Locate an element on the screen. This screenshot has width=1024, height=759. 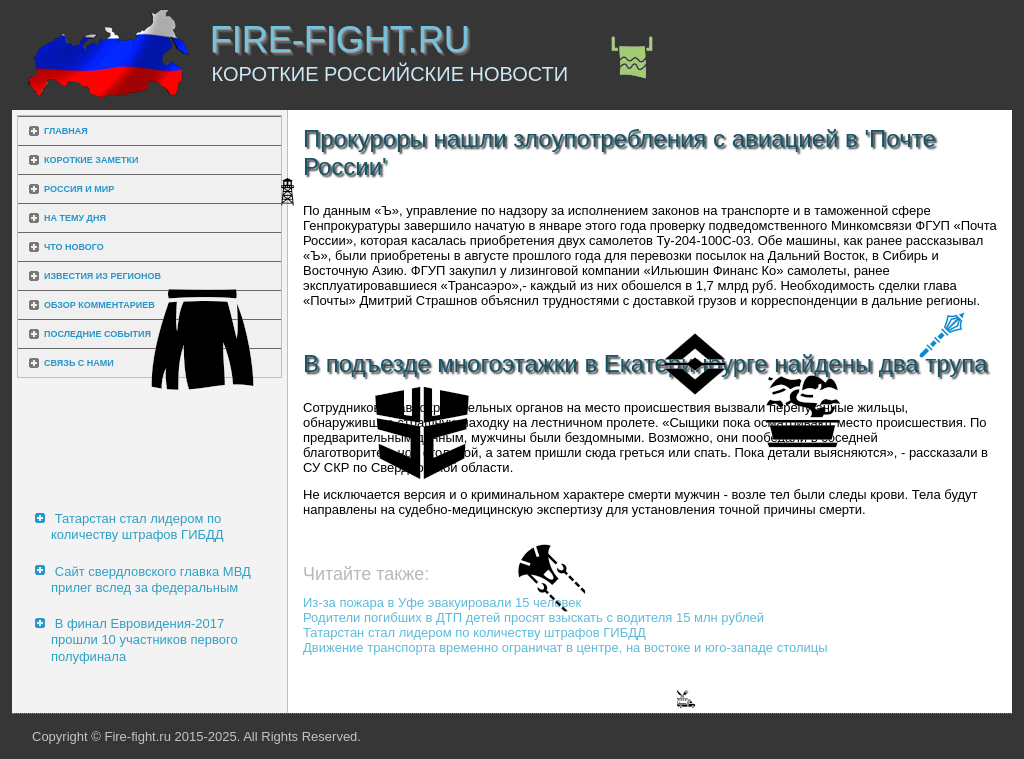
view or access lookout points on a map is located at coordinates (287, 191).